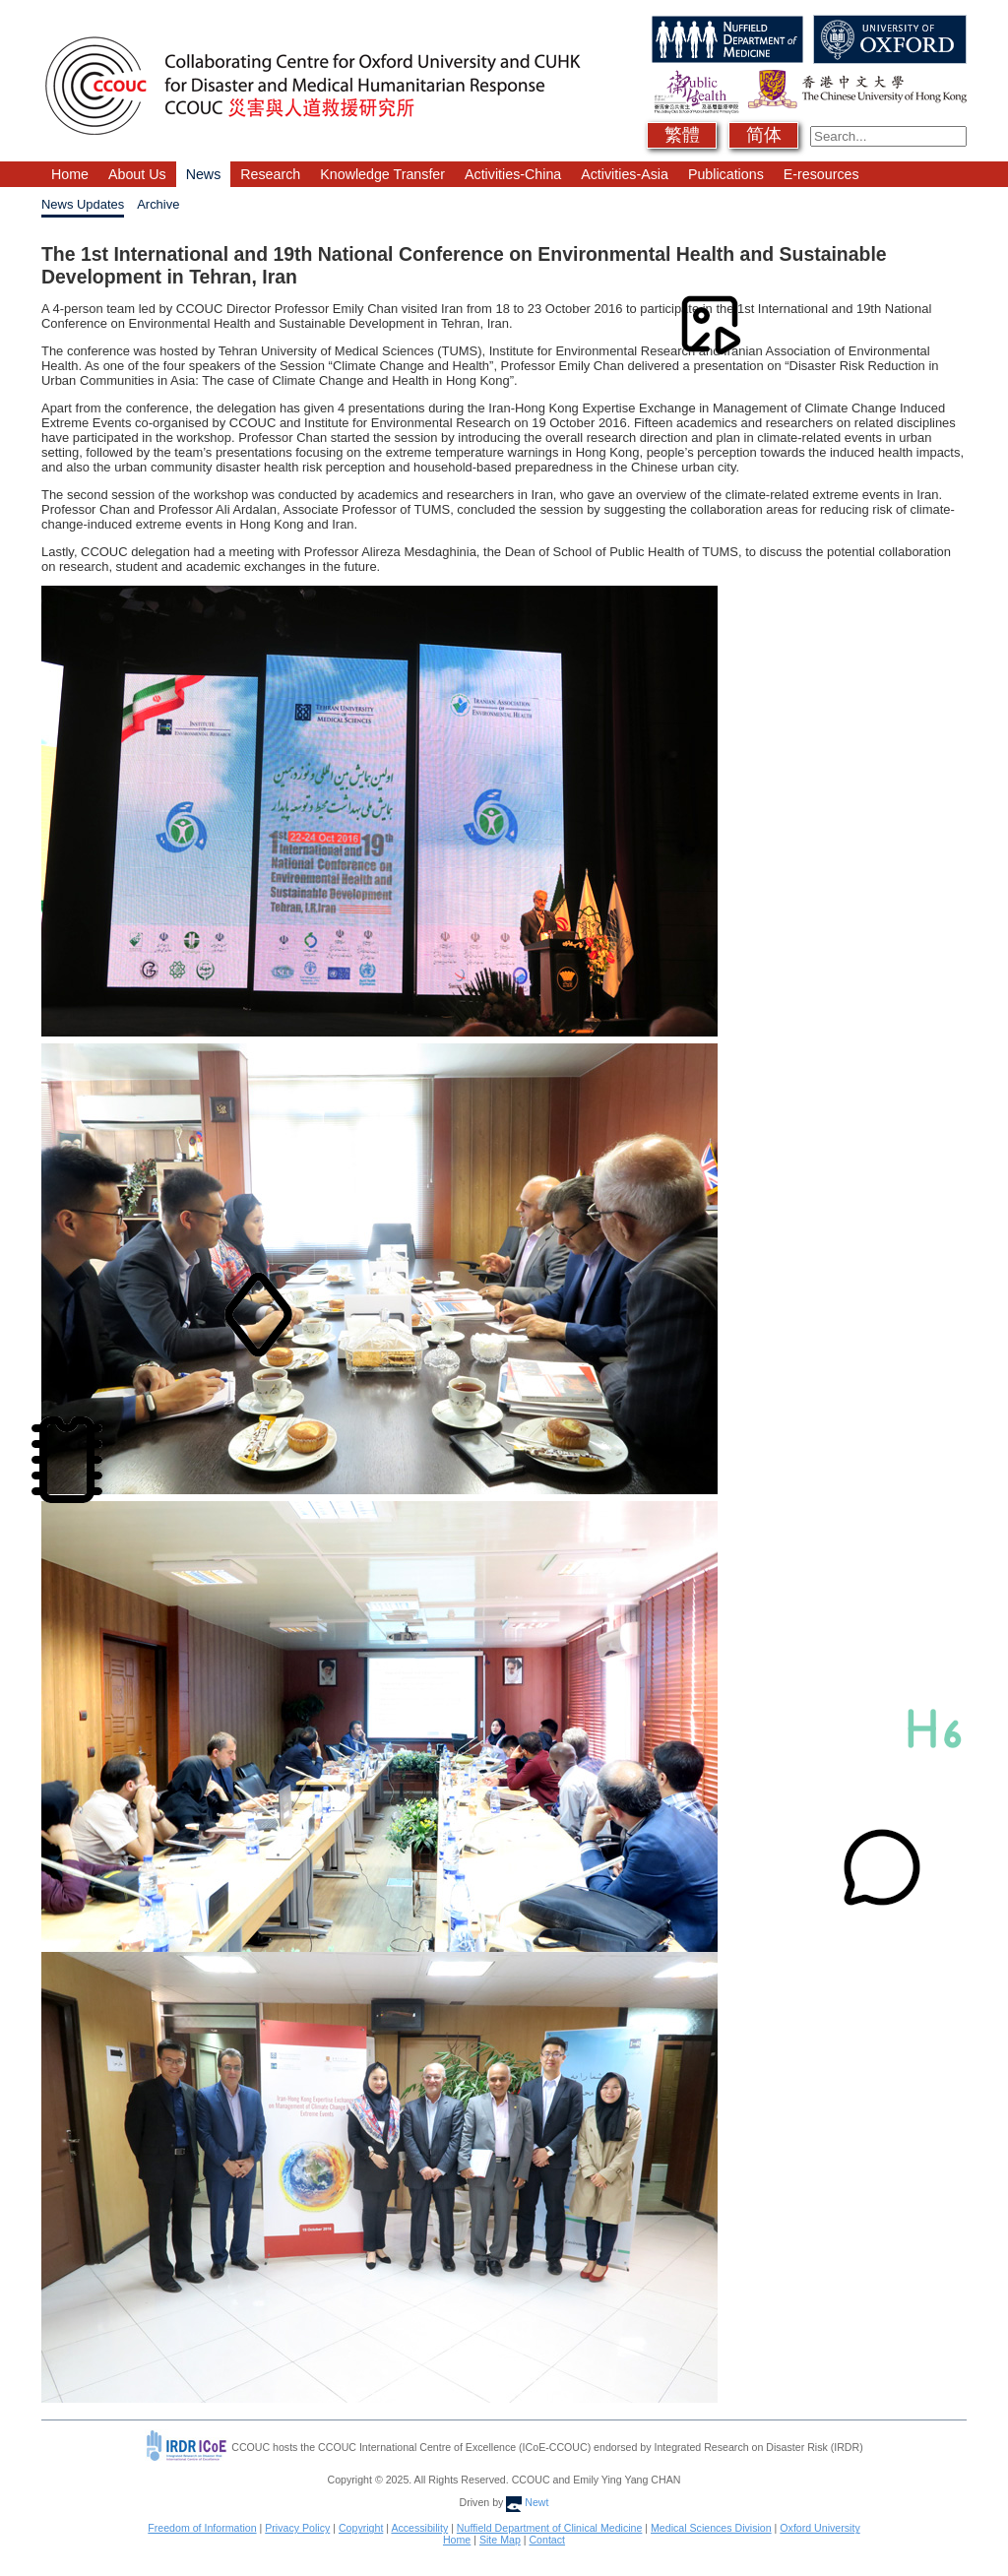 The height and width of the screenshot is (2576, 1008). What do you see at coordinates (710, 324) in the screenshot?
I see `play a slideshow or image gallery` at bounding box center [710, 324].